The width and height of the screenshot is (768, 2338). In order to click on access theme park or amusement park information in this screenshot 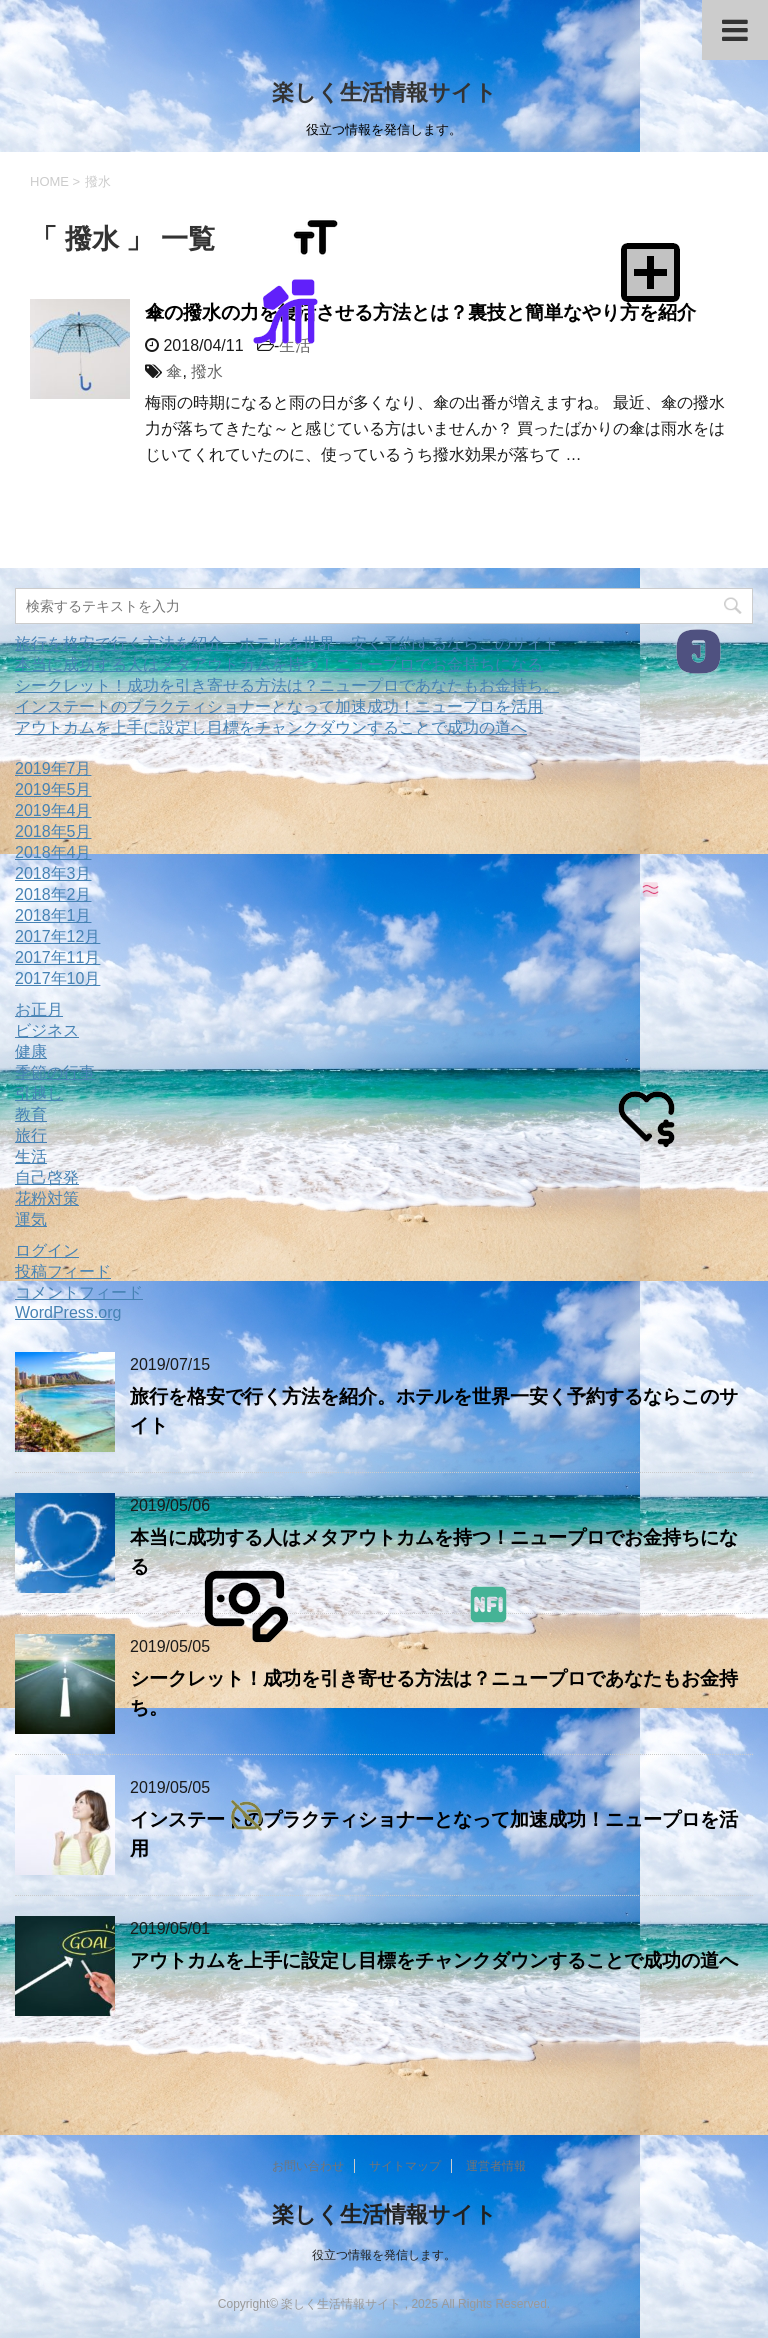, I will do `click(285, 311)`.